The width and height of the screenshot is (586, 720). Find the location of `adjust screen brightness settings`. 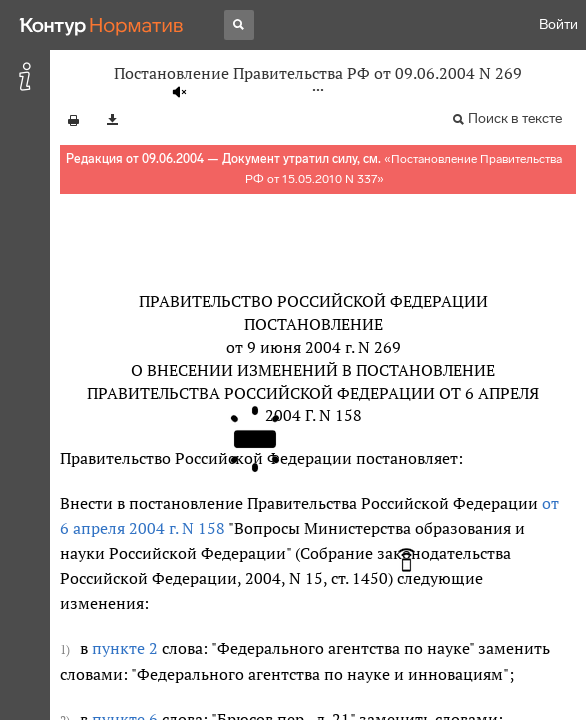

adjust screen brightness settings is located at coordinates (255, 439).